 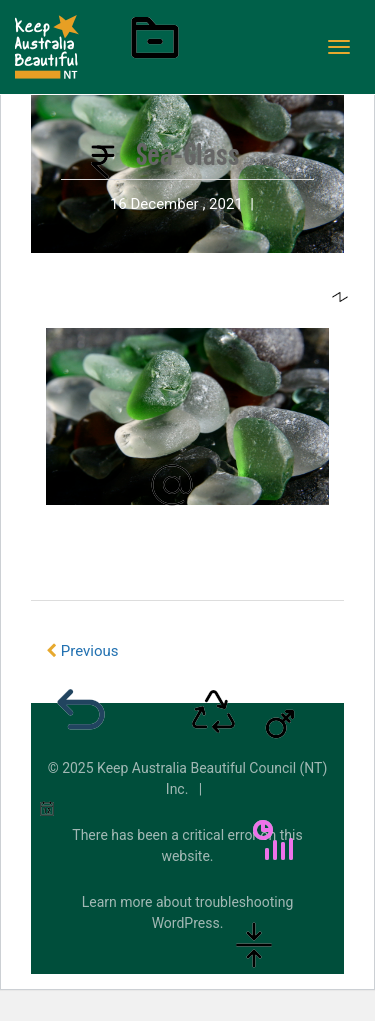 I want to click on collapse content vertically, so click(x=254, y=945).